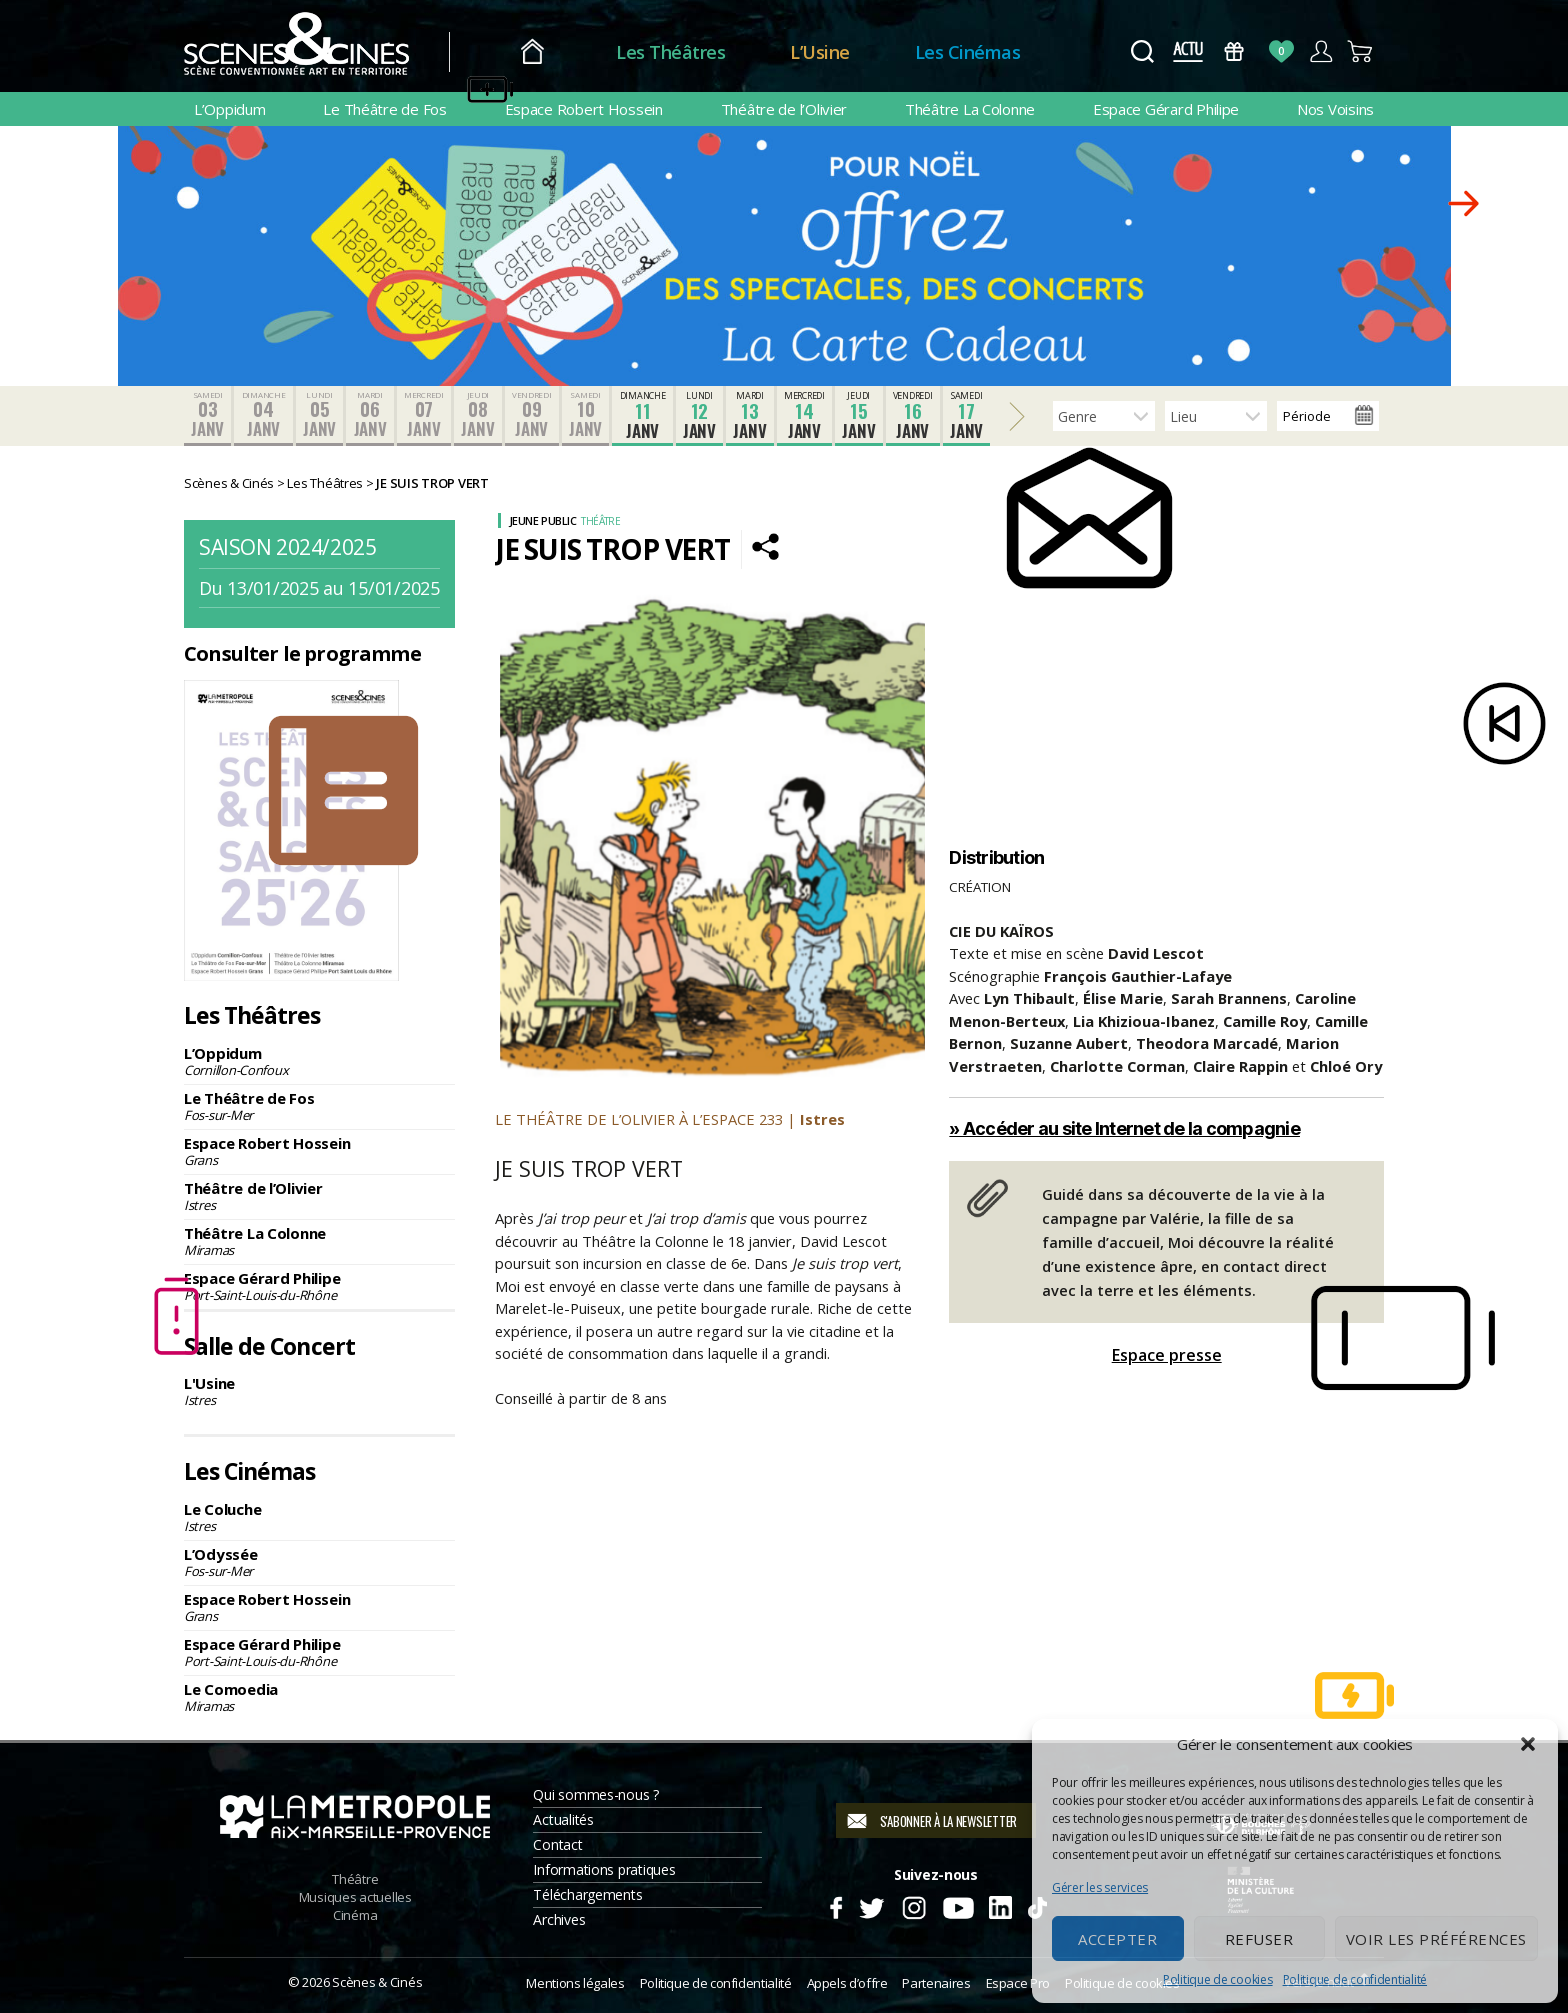 This screenshot has width=1568, height=2013. What do you see at coordinates (1089, 517) in the screenshot?
I see `view an opened or read email` at bounding box center [1089, 517].